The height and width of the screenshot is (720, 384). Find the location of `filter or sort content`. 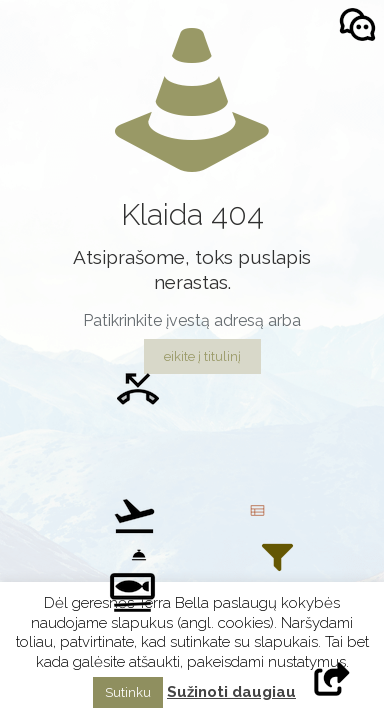

filter or sort content is located at coordinates (277, 555).